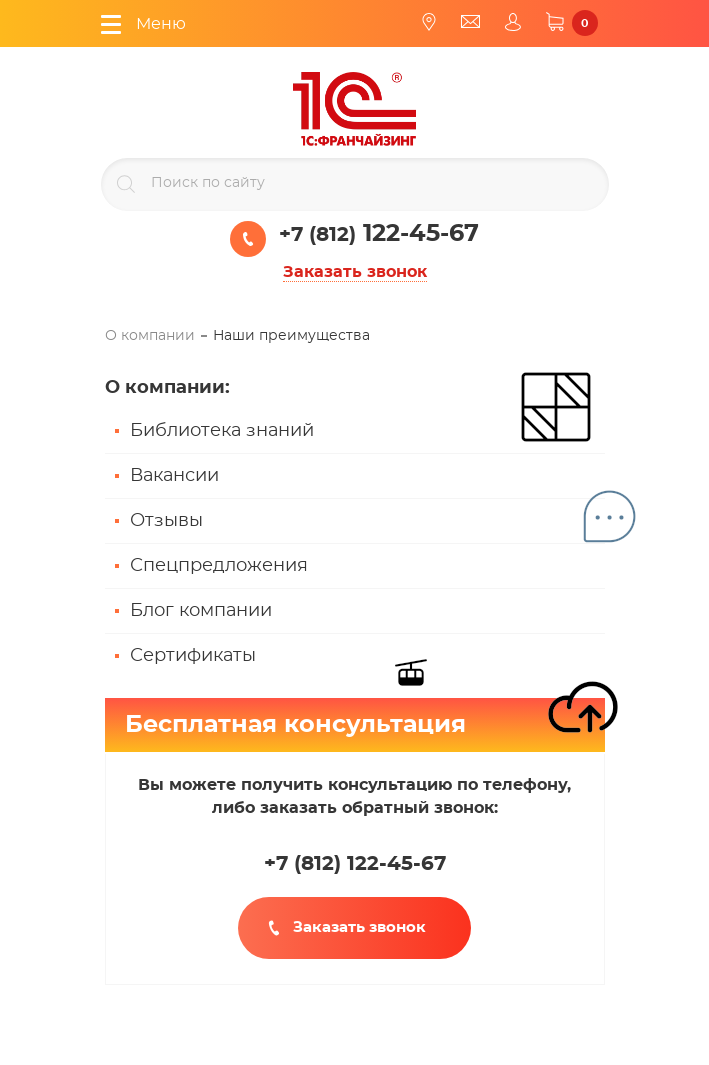  I want to click on toggle transparency grid view, so click(556, 407).